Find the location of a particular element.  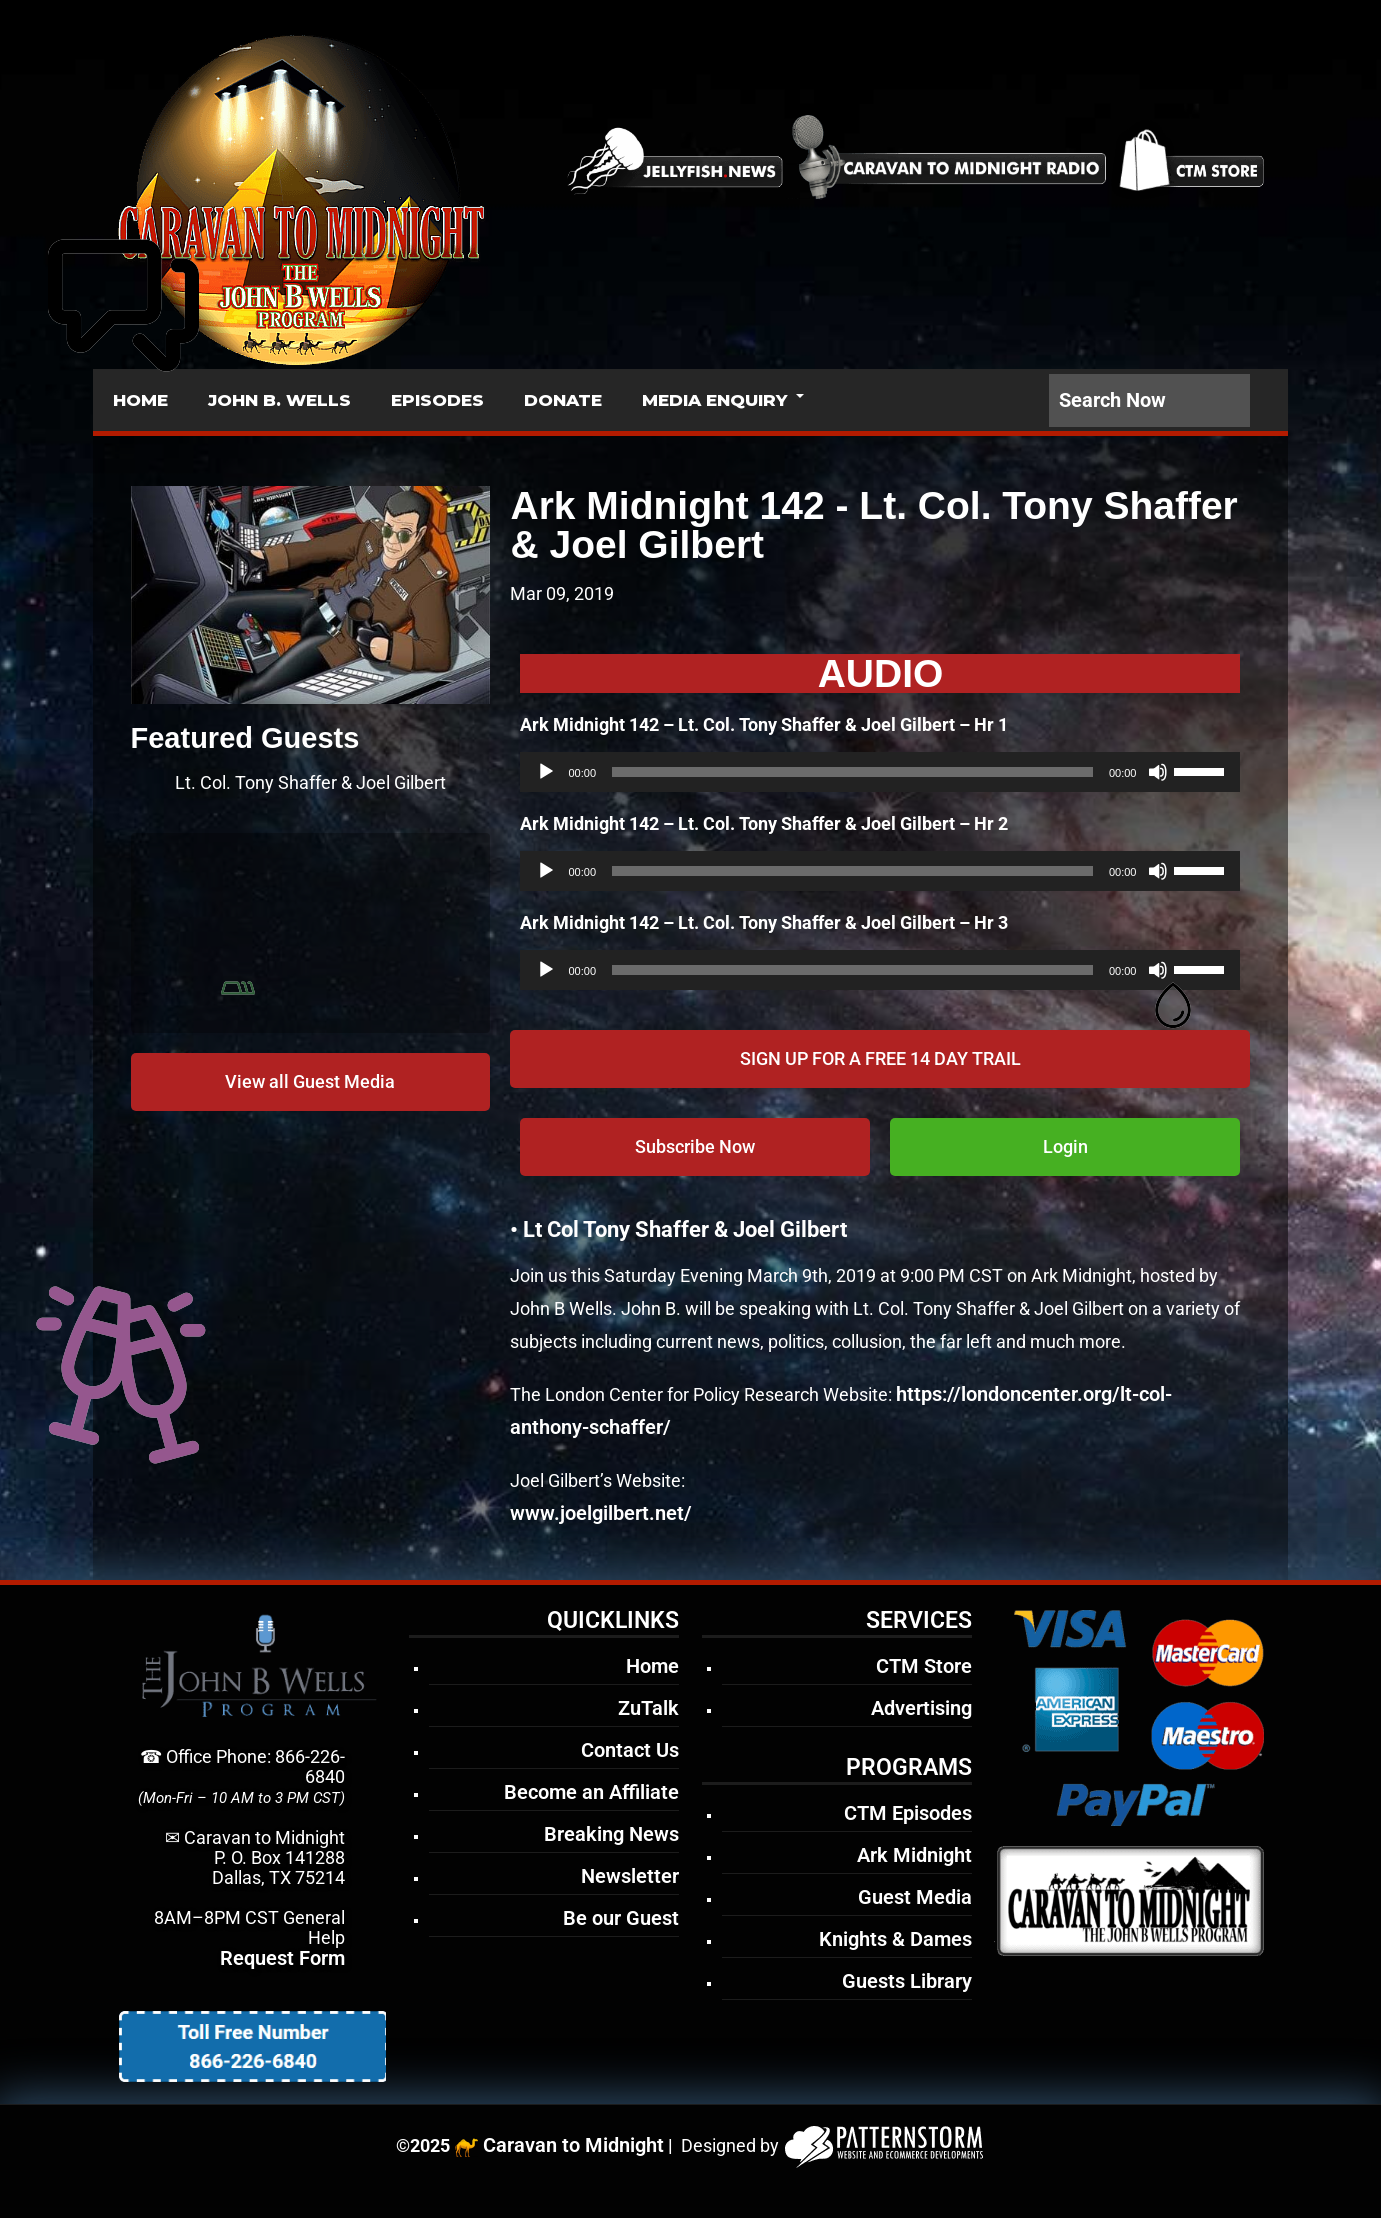

view discussion thread is located at coordinates (123, 305).